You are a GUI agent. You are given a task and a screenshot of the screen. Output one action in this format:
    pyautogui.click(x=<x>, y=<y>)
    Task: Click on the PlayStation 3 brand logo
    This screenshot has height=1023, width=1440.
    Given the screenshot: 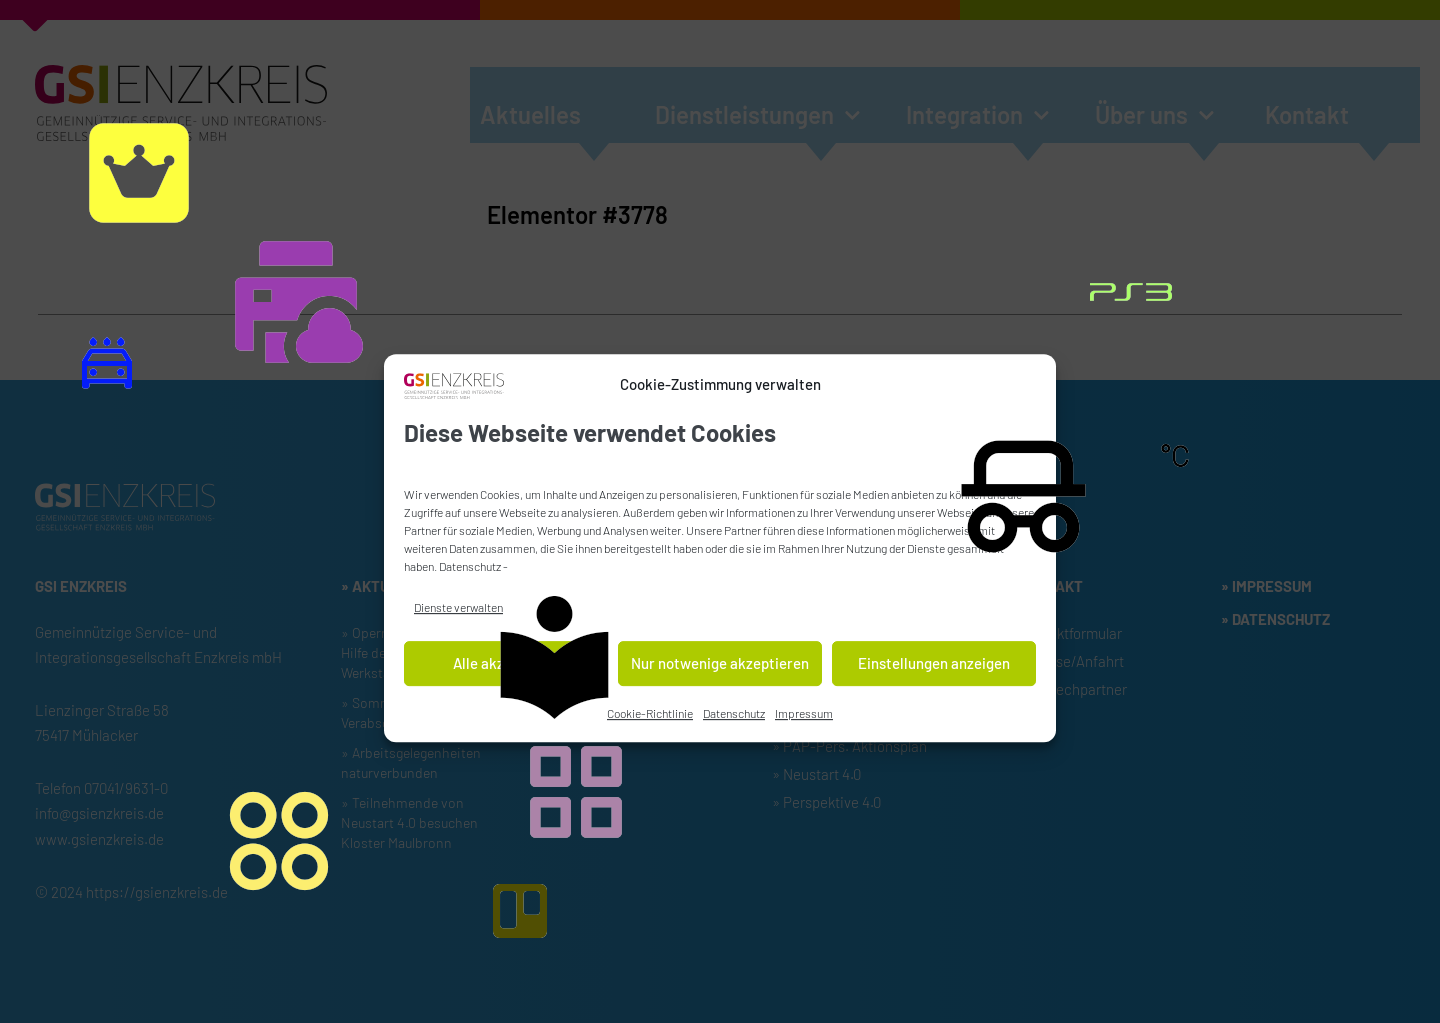 What is the action you would take?
    pyautogui.click(x=1131, y=292)
    